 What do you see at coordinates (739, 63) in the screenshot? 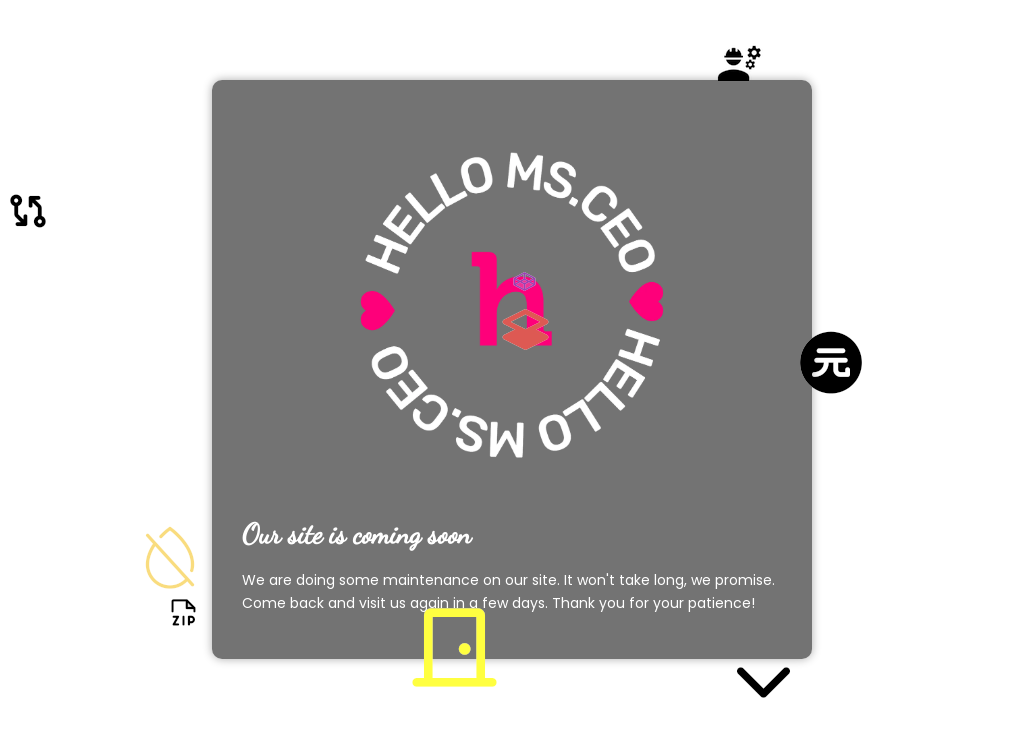
I see `access engineering or technical settings` at bounding box center [739, 63].